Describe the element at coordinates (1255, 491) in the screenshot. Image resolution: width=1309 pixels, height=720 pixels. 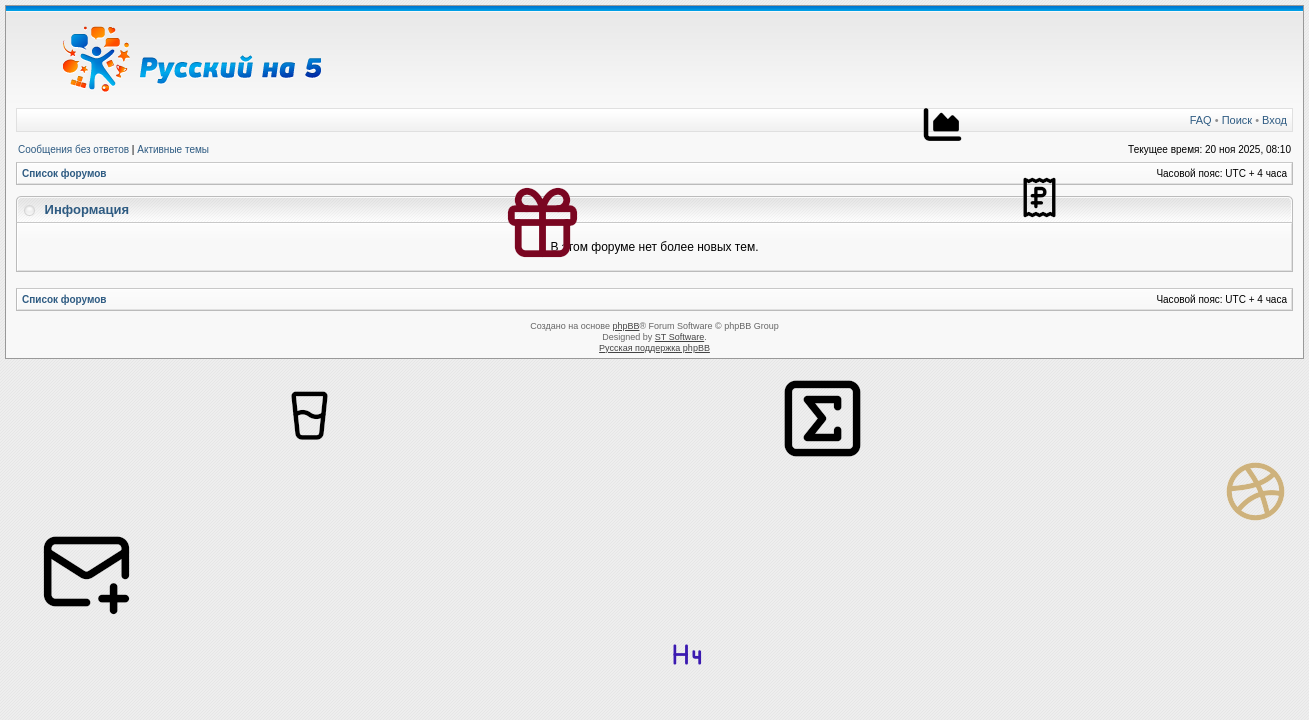
I see `open dribbble profile or portfolio` at that location.